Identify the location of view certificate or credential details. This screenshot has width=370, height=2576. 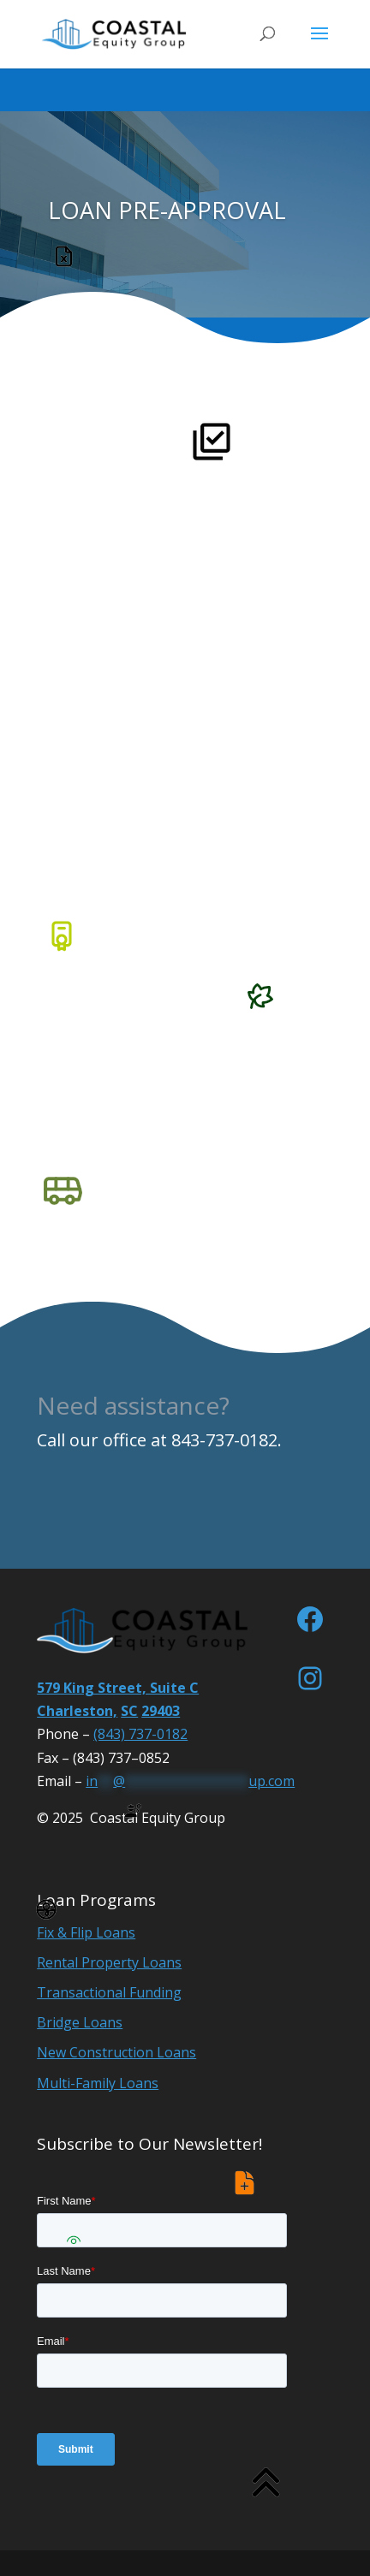
(62, 935).